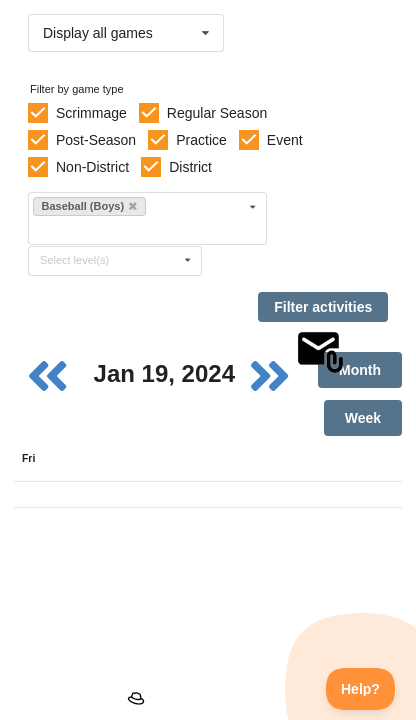 The image size is (416, 720). What do you see at coordinates (136, 698) in the screenshot?
I see `Red Hat brand logo` at bounding box center [136, 698].